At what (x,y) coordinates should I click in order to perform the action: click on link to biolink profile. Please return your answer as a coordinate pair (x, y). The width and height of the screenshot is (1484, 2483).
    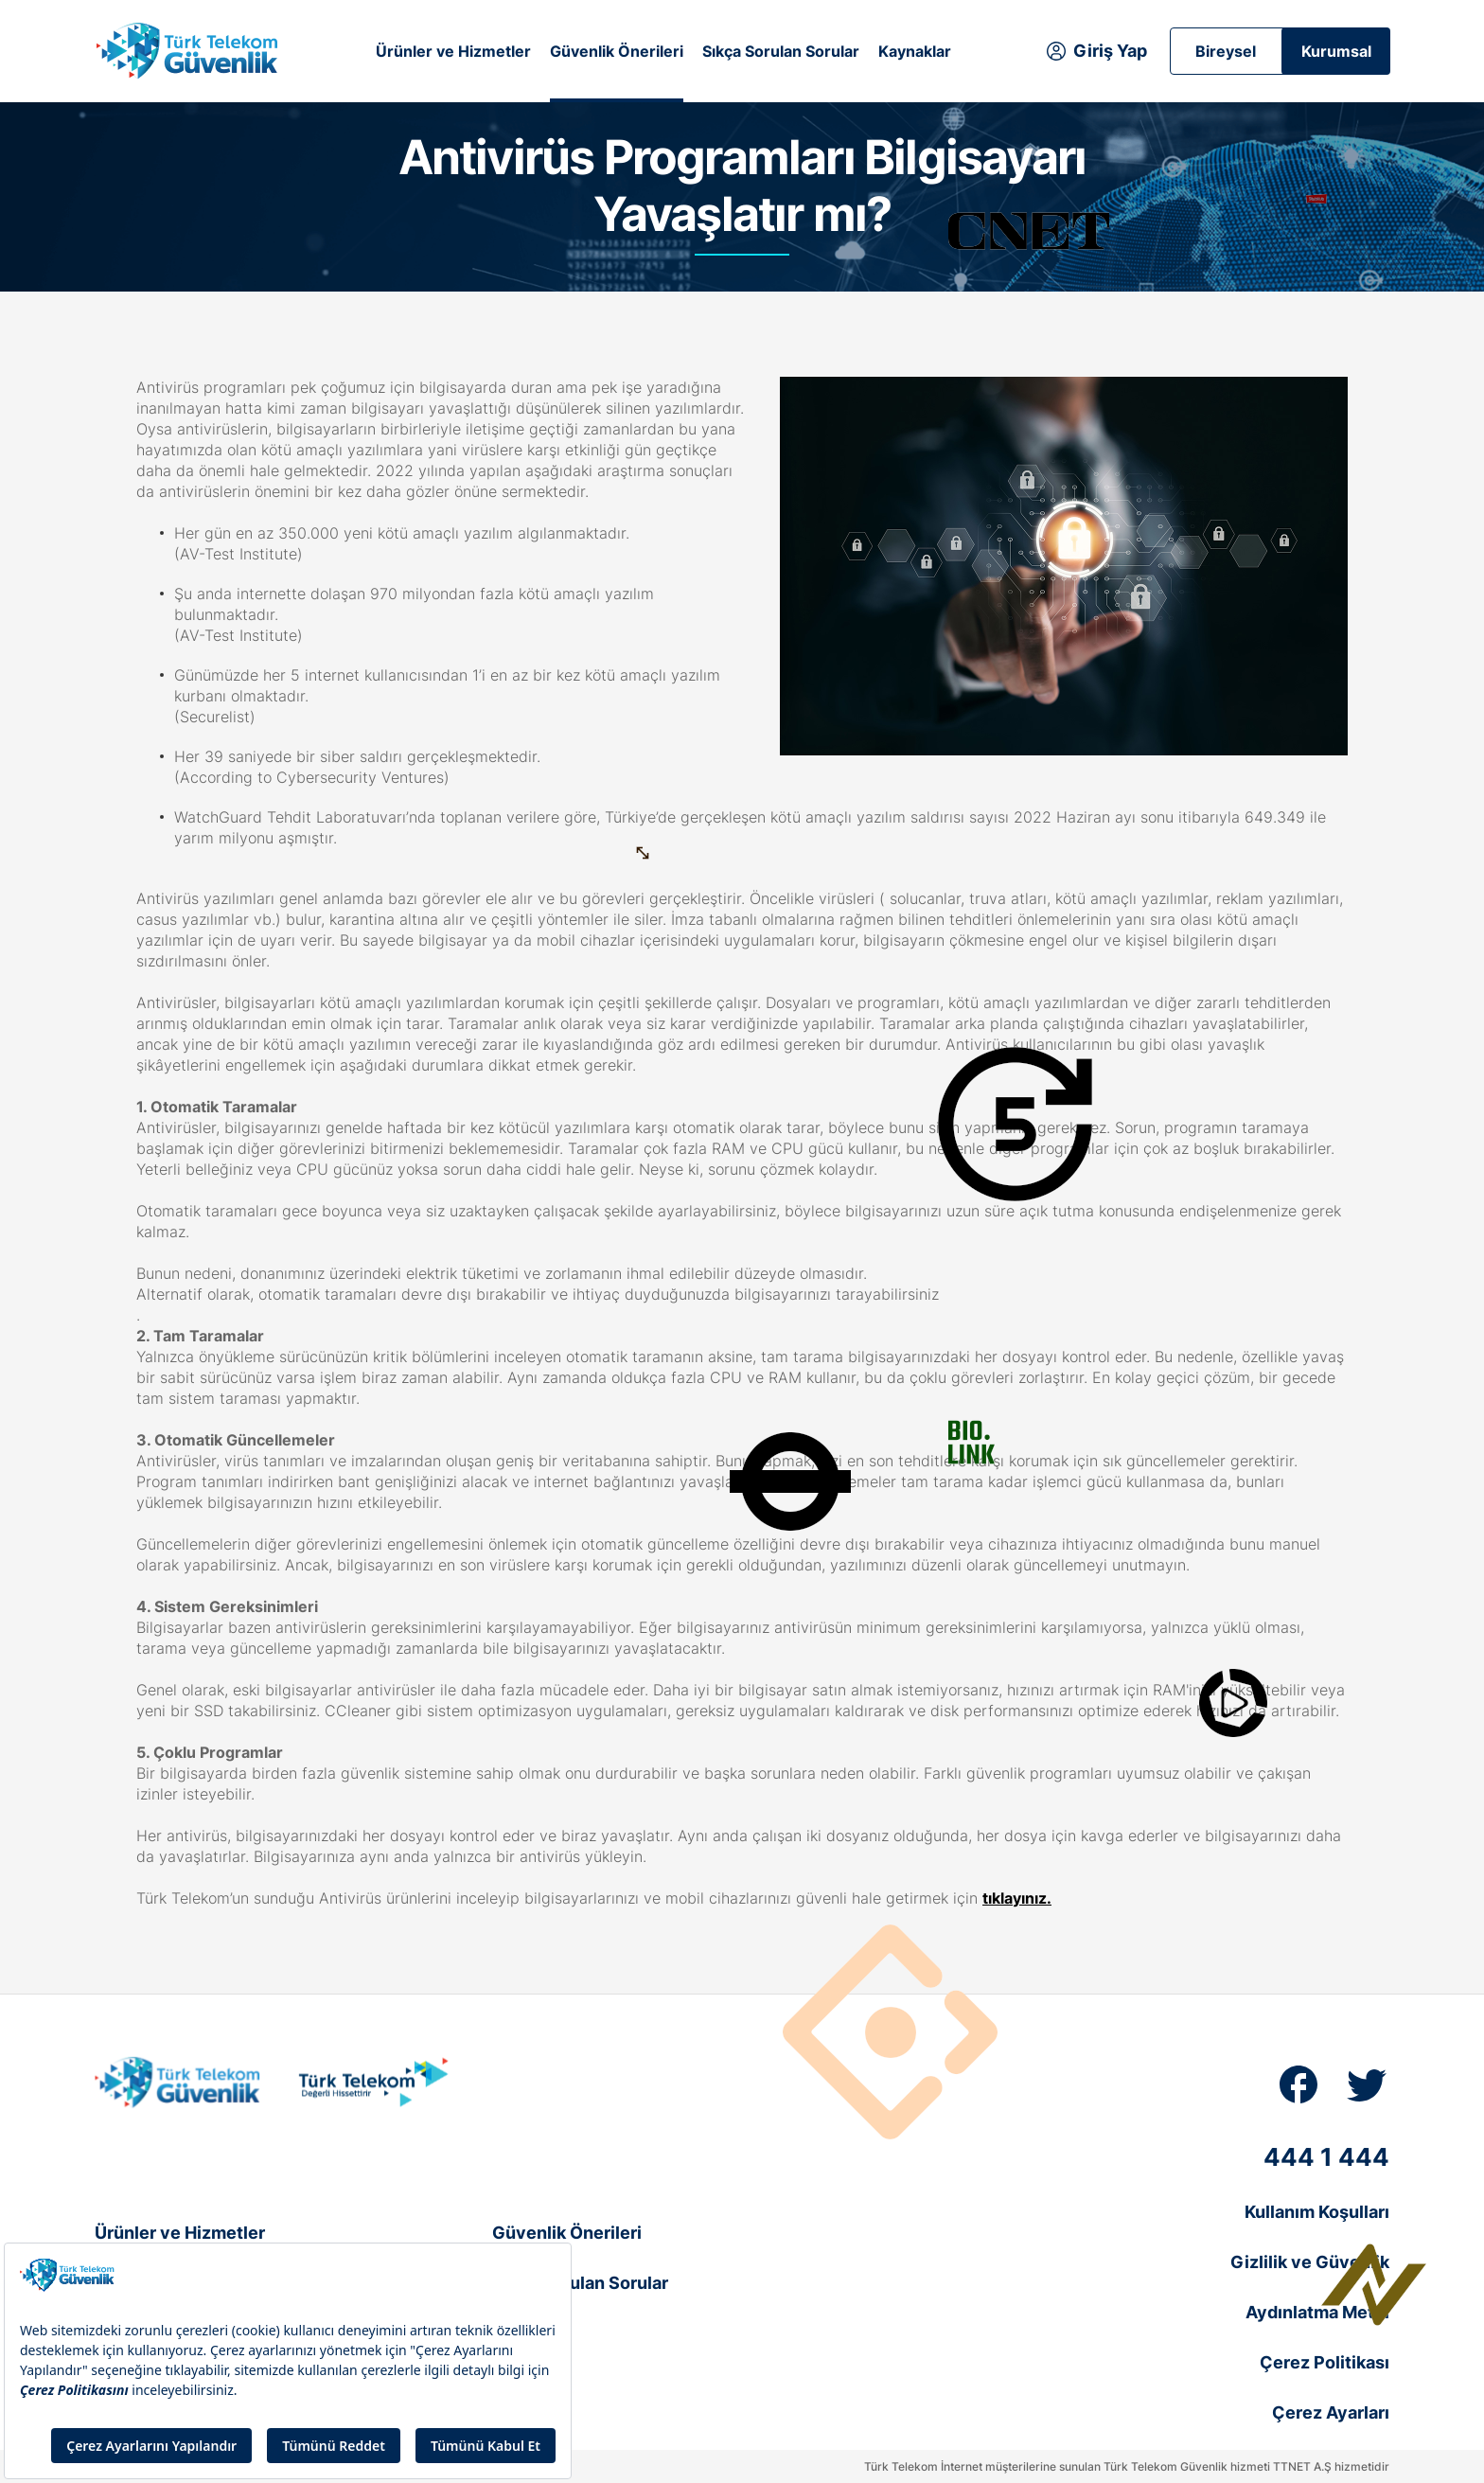
    Looking at the image, I should click on (971, 1442).